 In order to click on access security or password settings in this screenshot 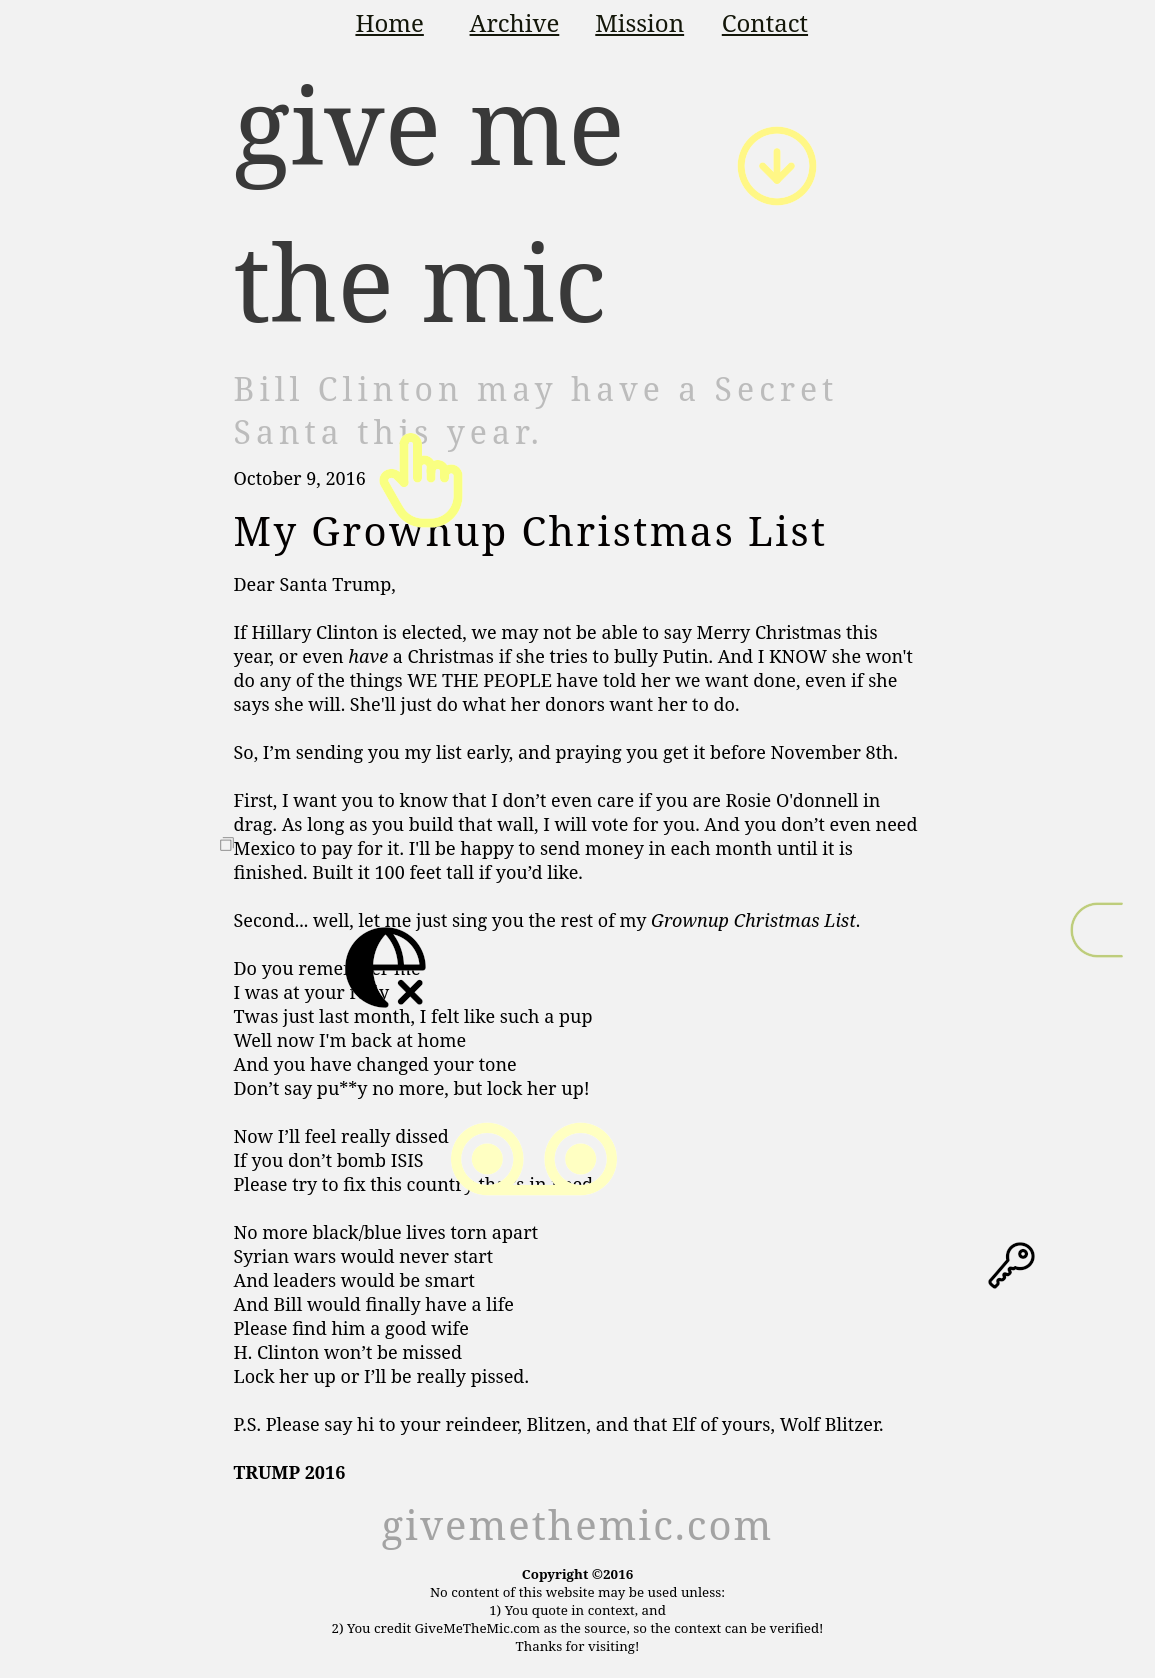, I will do `click(1011, 1265)`.